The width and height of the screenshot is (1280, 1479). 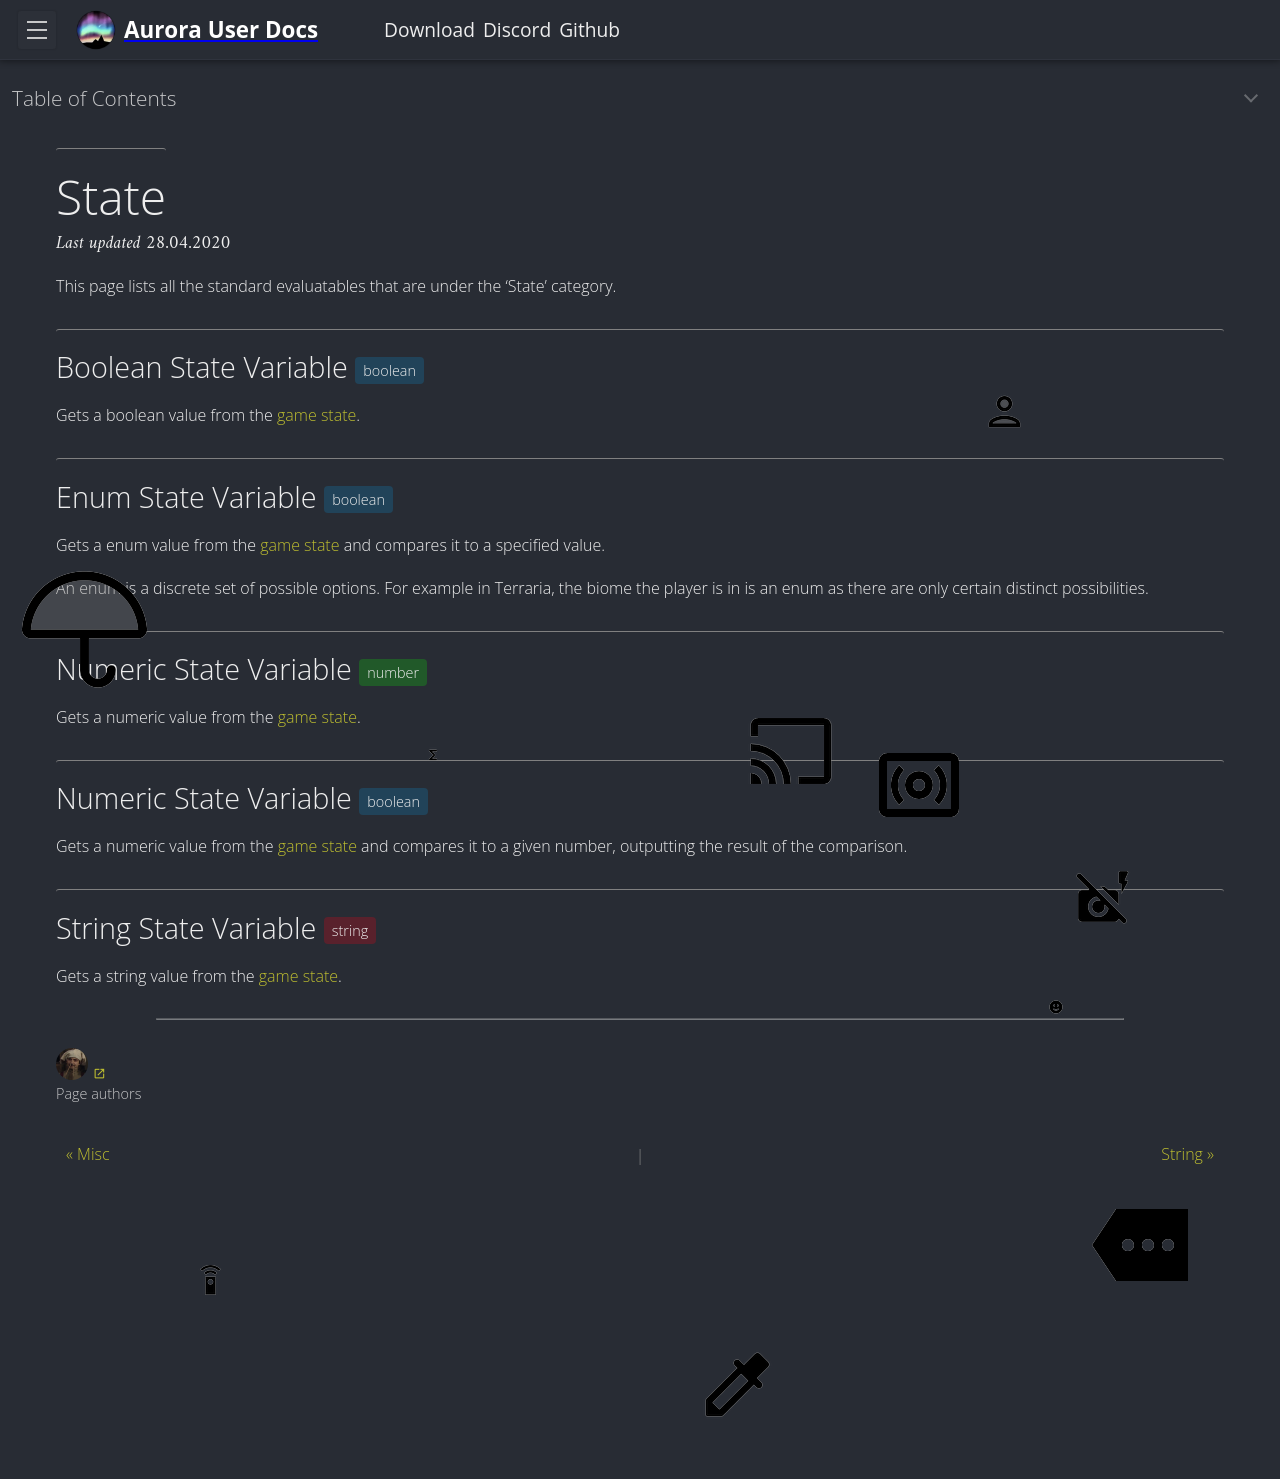 What do you see at coordinates (1140, 1245) in the screenshot?
I see `view more options or actions` at bounding box center [1140, 1245].